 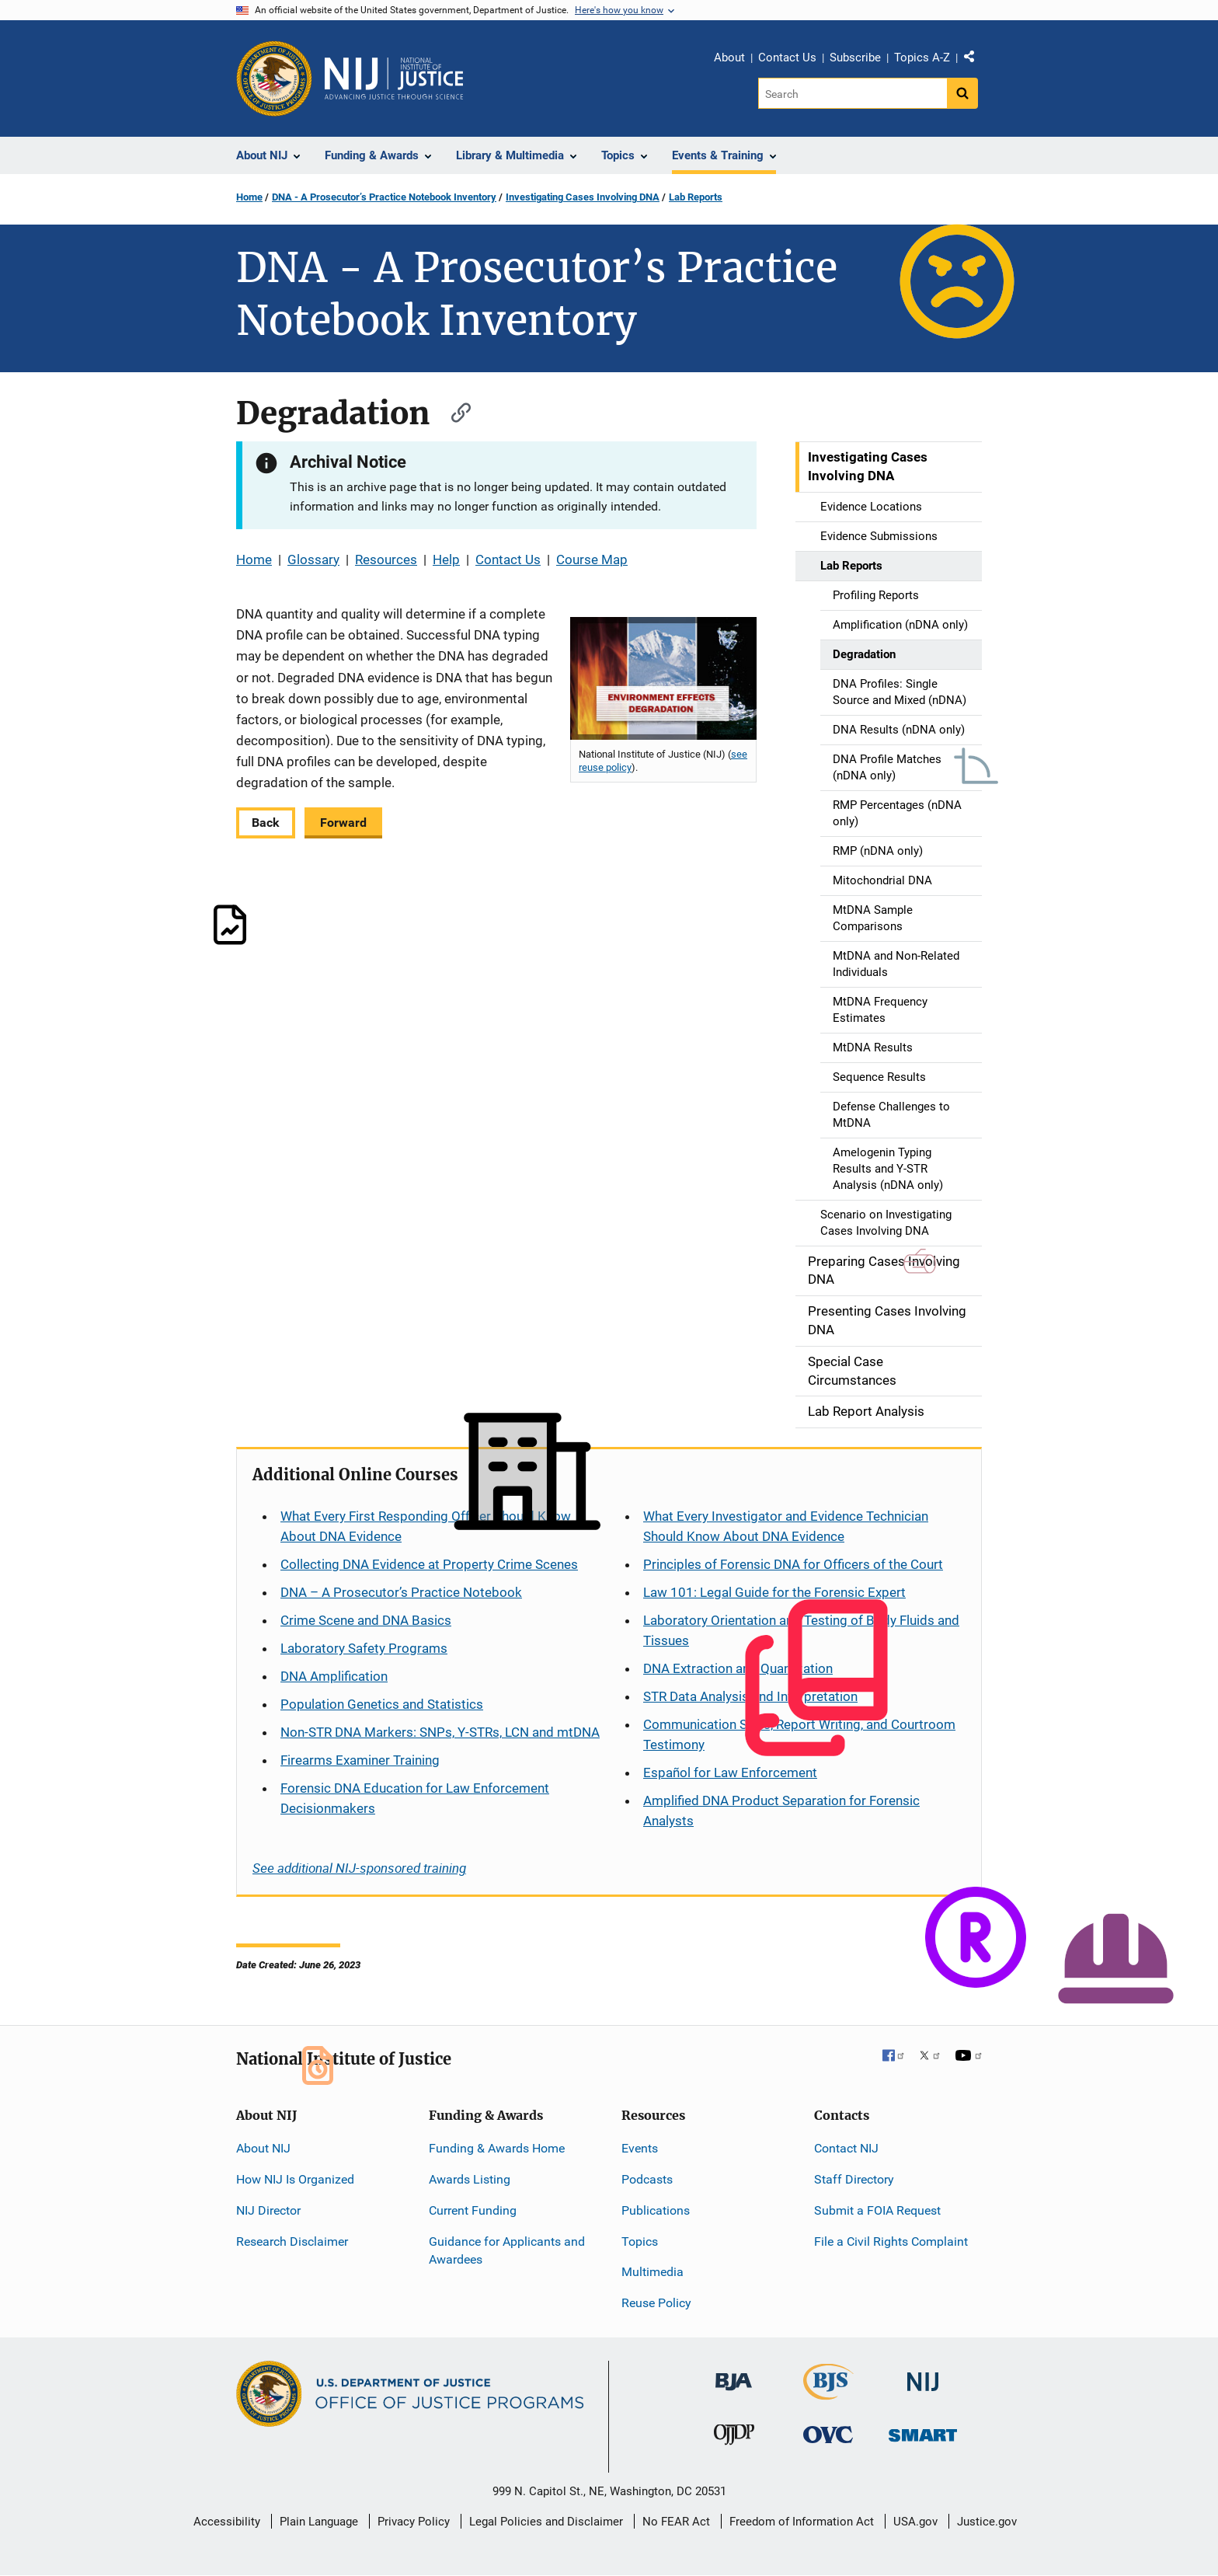 What do you see at coordinates (816, 1678) in the screenshot?
I see `duplicate or copy a book/document` at bounding box center [816, 1678].